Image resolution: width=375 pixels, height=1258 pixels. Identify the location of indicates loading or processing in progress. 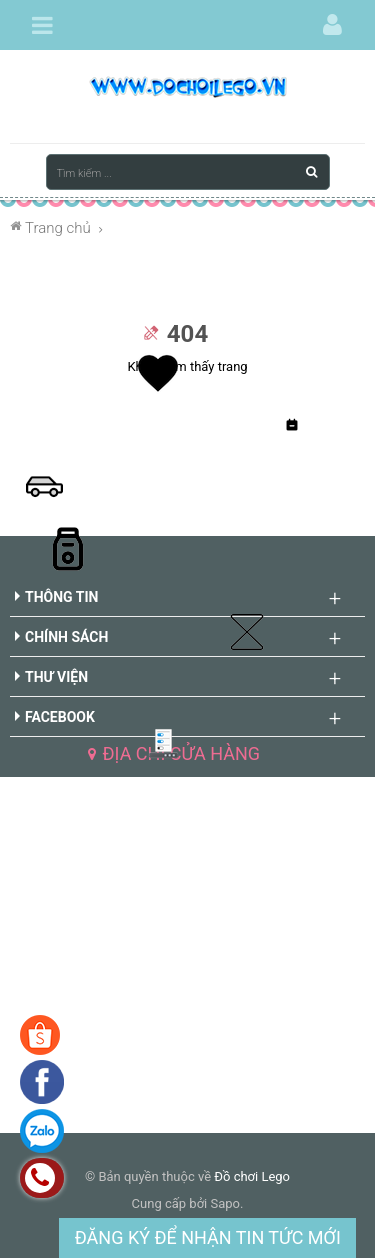
(247, 632).